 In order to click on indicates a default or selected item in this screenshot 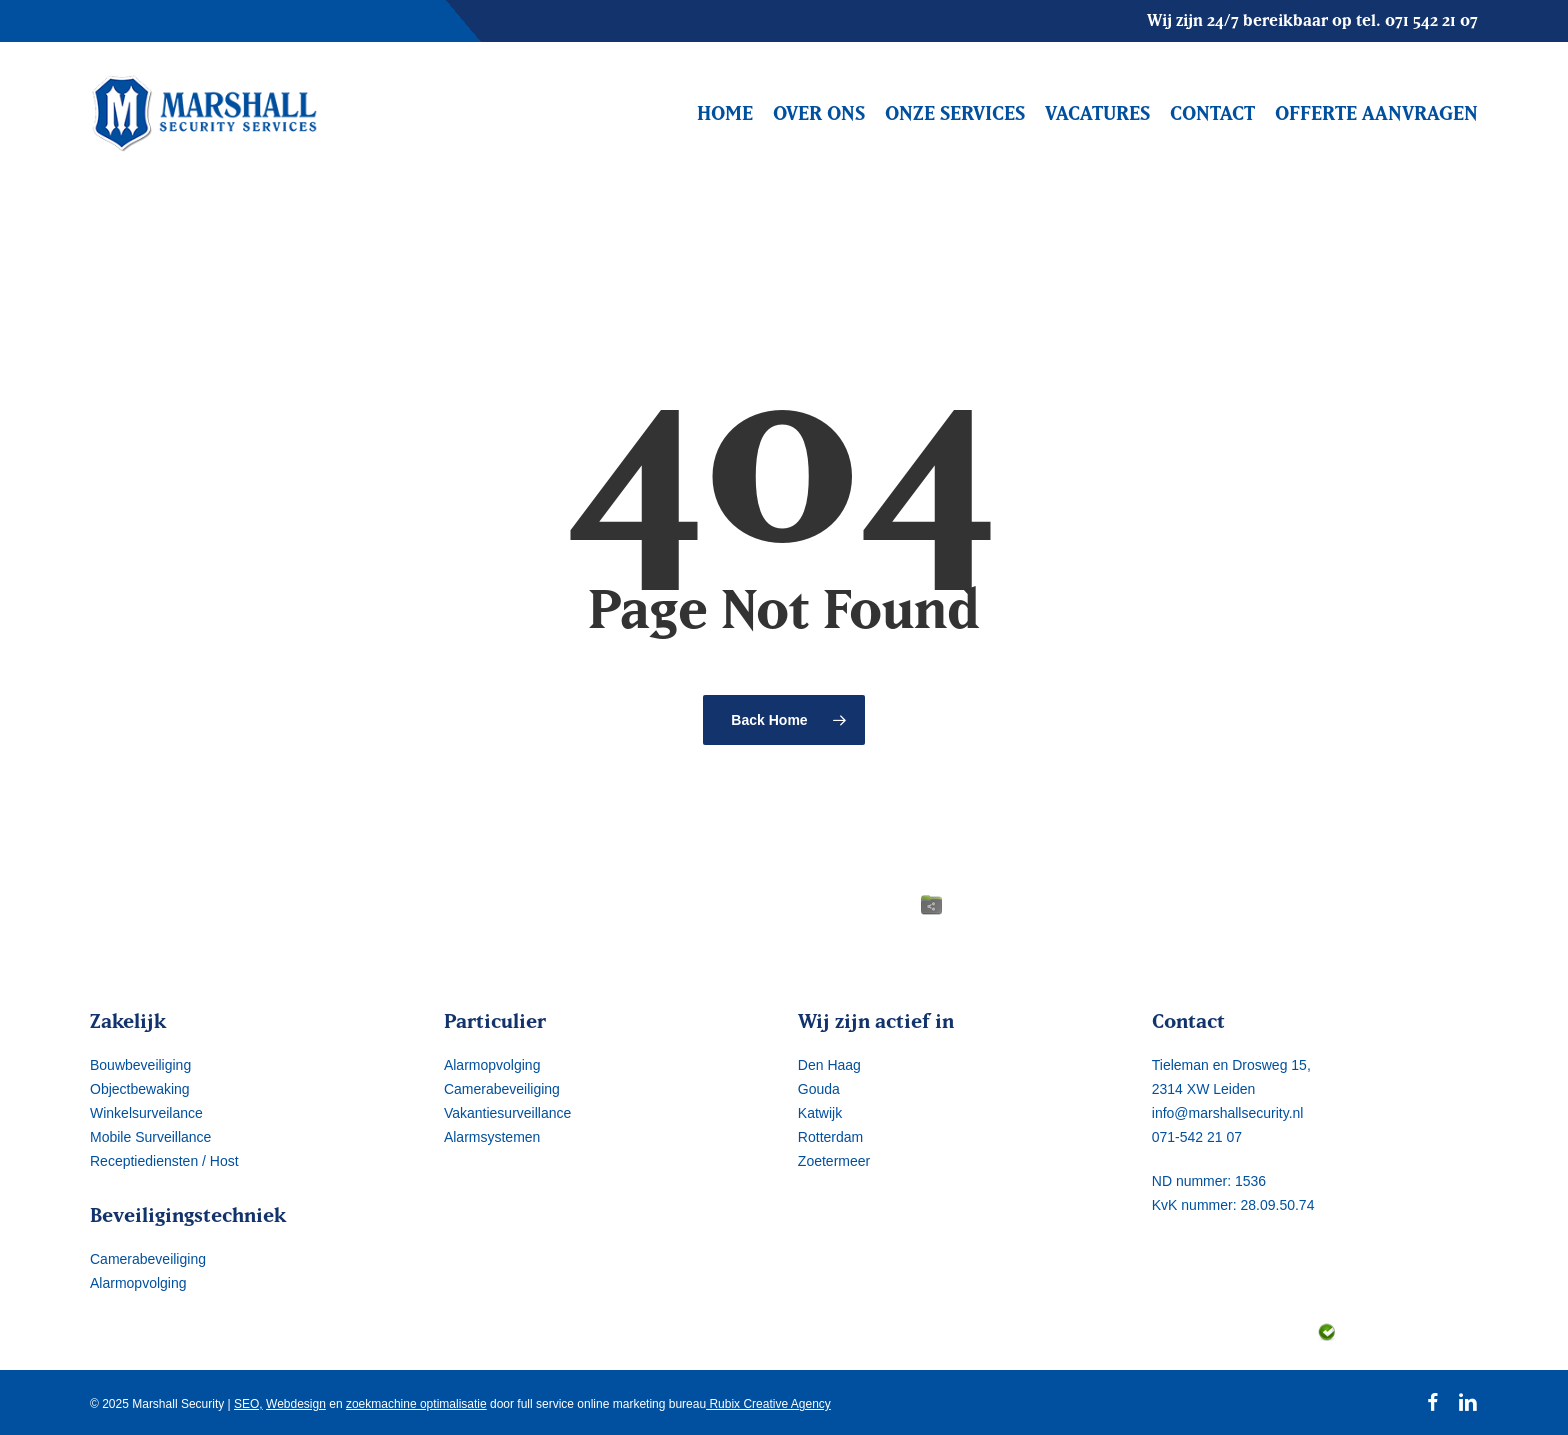, I will do `click(1327, 1332)`.